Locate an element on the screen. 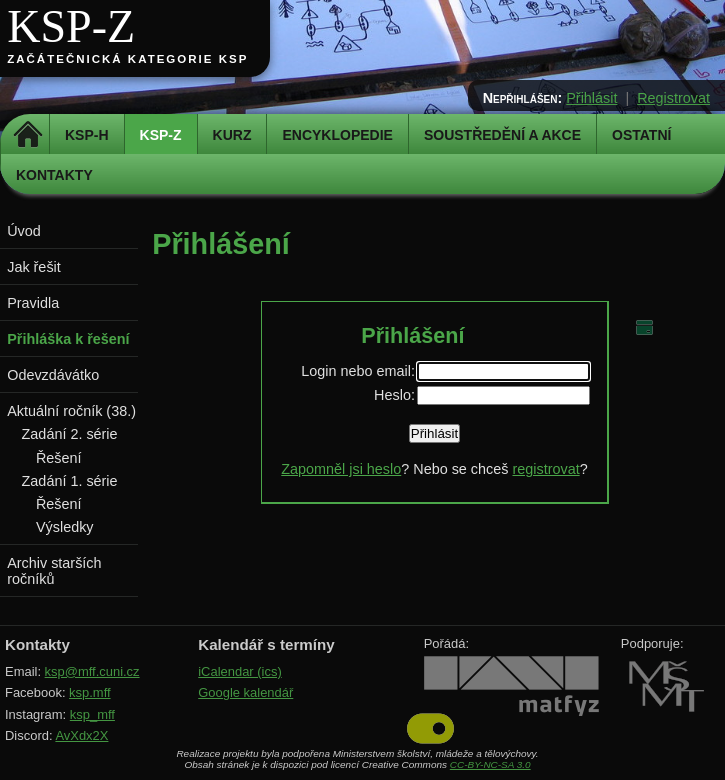 Image resolution: width=725 pixels, height=780 pixels. access payment methods is located at coordinates (644, 327).